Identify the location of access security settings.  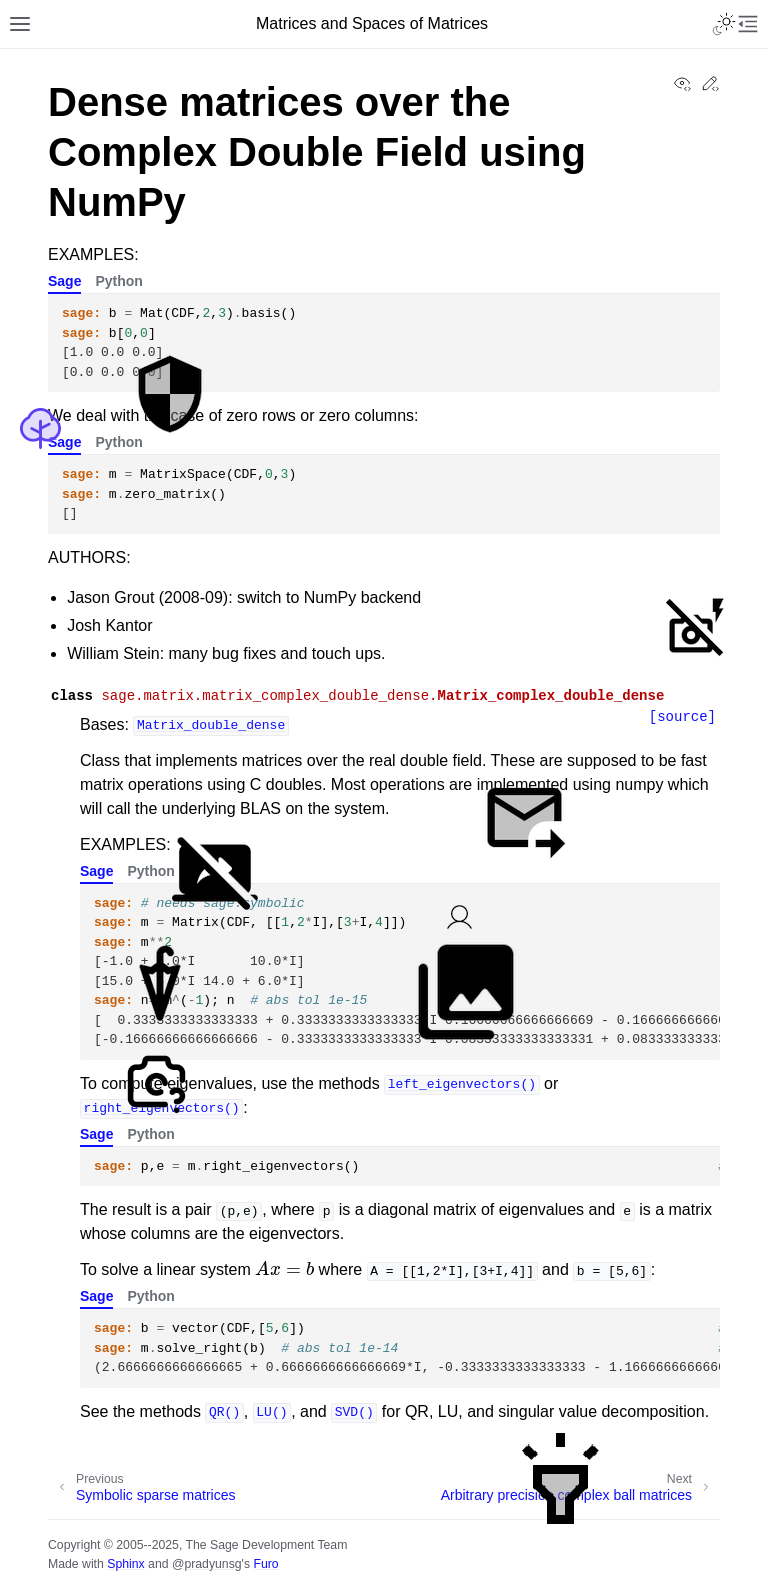
(170, 394).